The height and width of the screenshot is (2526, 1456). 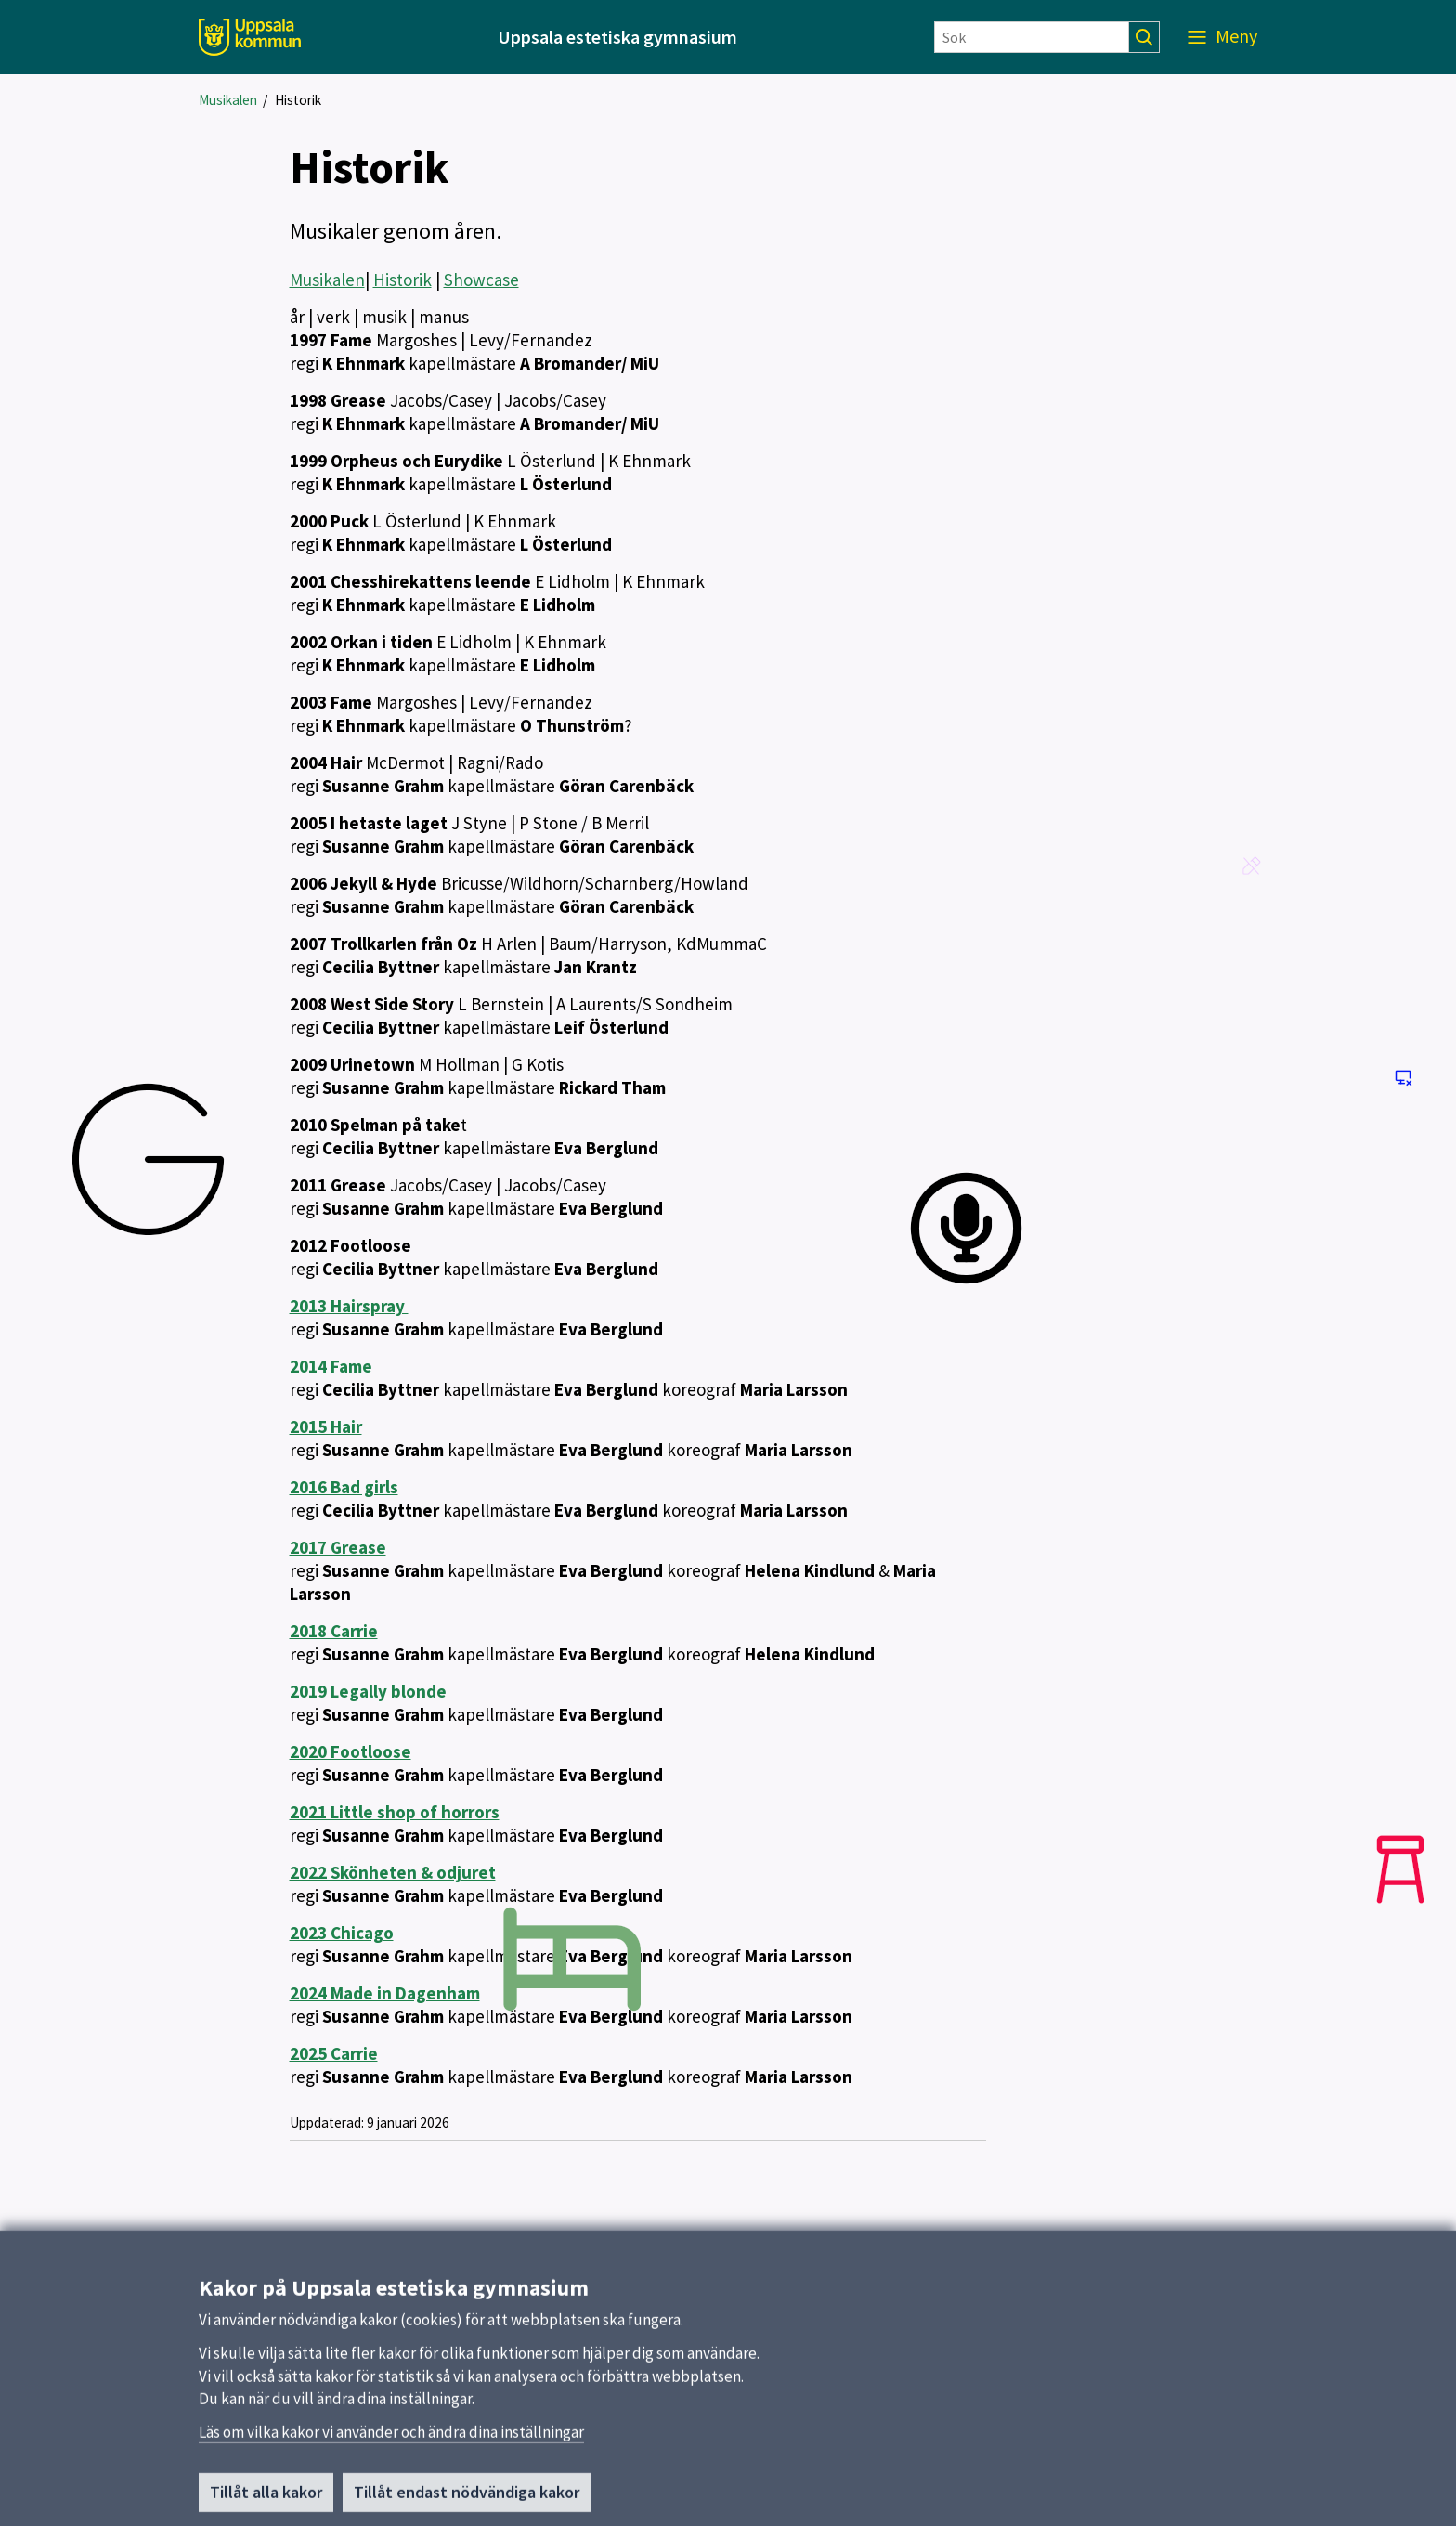 What do you see at coordinates (1251, 866) in the screenshot?
I see `editing is disabled` at bounding box center [1251, 866].